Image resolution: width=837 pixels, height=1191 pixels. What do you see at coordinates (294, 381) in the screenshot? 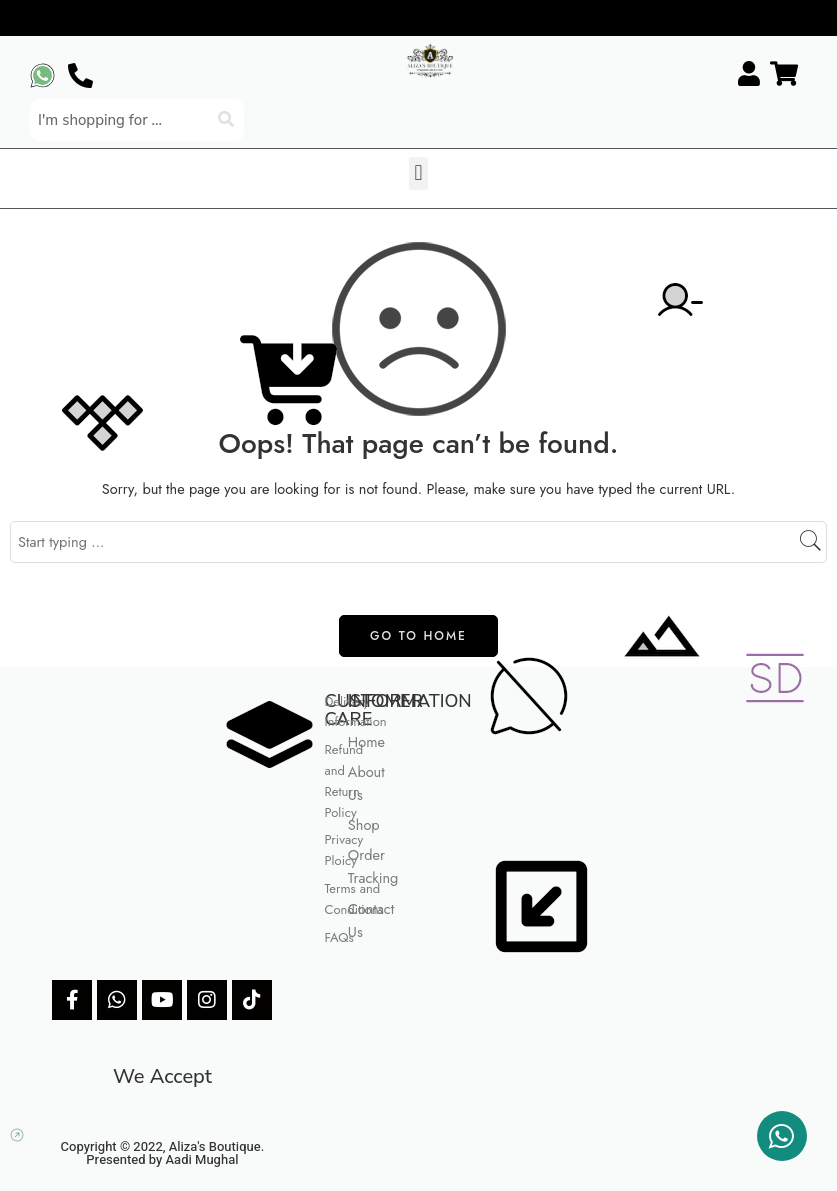
I see `add item to shopping cart` at bounding box center [294, 381].